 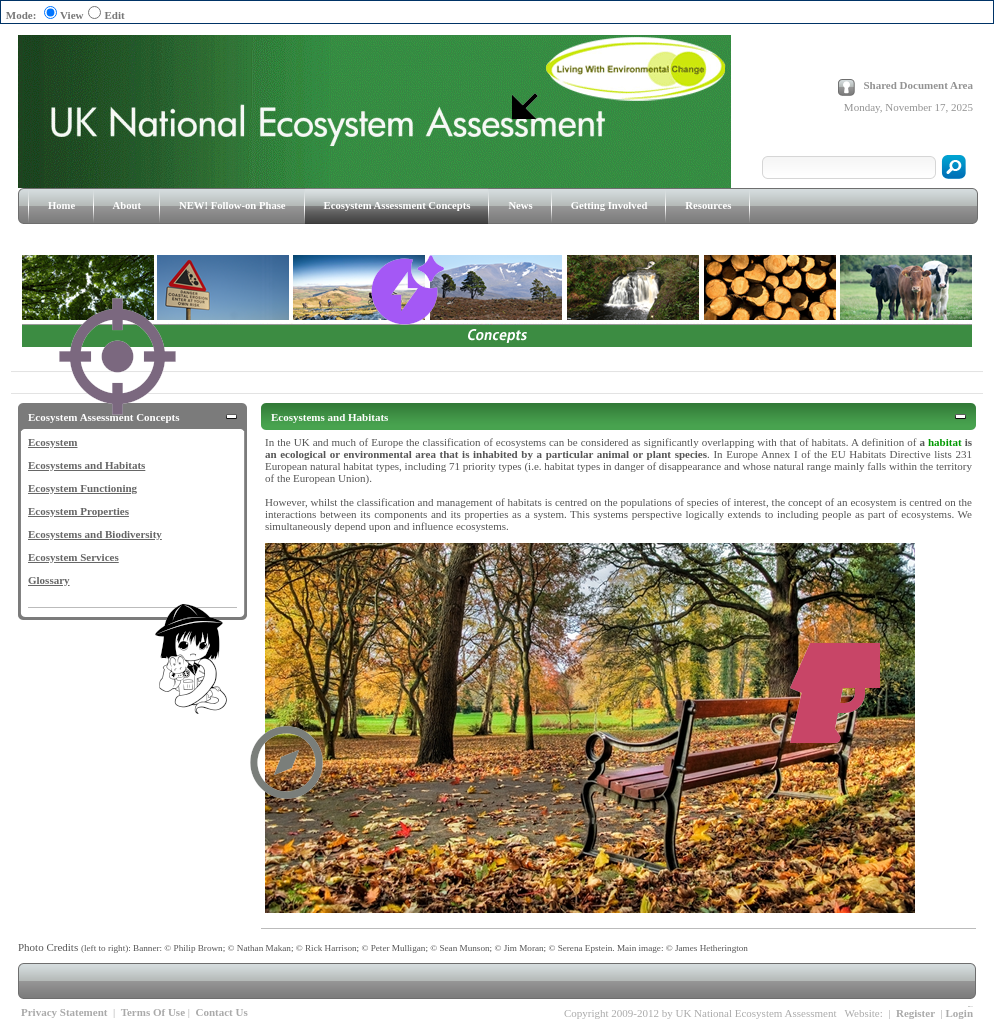 What do you see at coordinates (191, 659) in the screenshot?
I see `launch ren'py visual novel engine` at bounding box center [191, 659].